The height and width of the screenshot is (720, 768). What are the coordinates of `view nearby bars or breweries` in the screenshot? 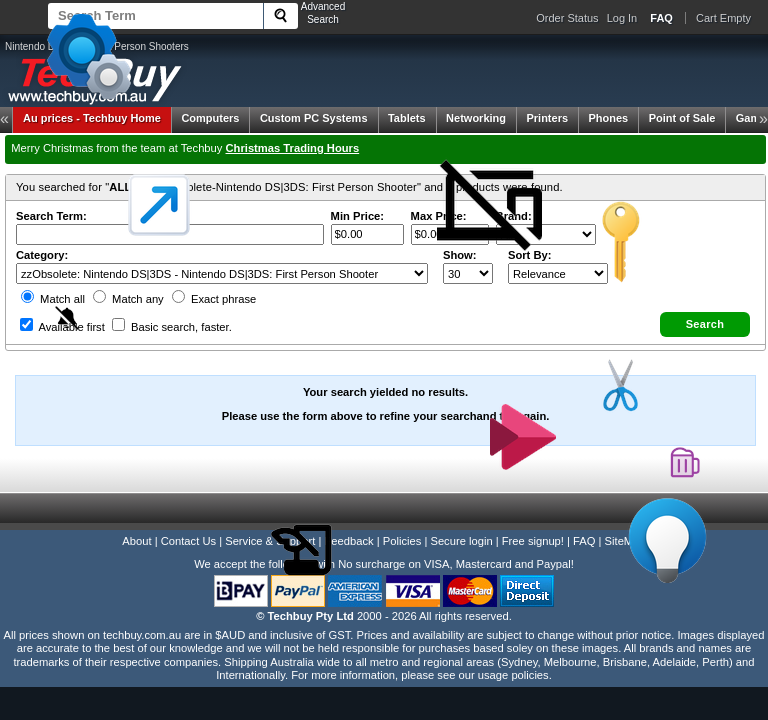 It's located at (683, 463).